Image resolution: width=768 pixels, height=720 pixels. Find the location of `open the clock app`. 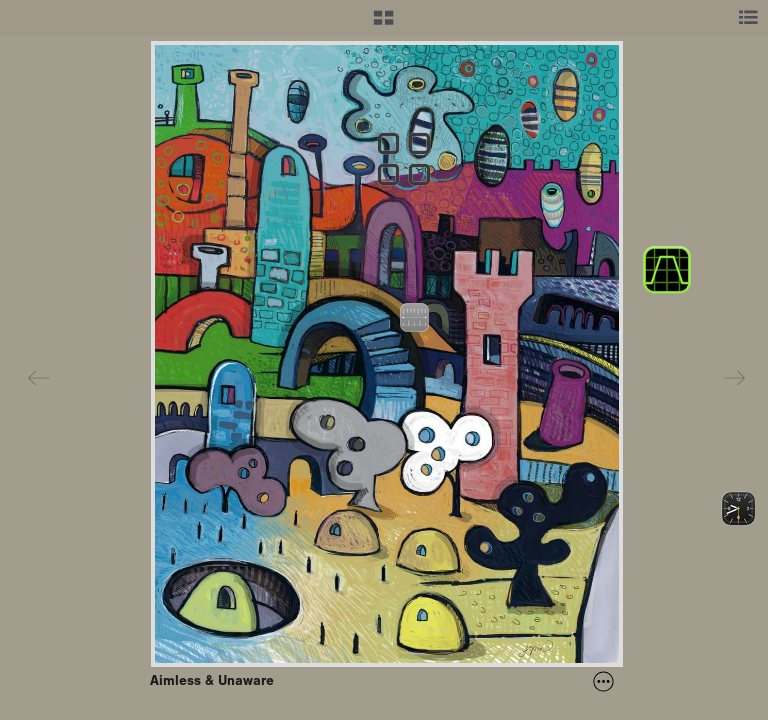

open the clock app is located at coordinates (738, 508).